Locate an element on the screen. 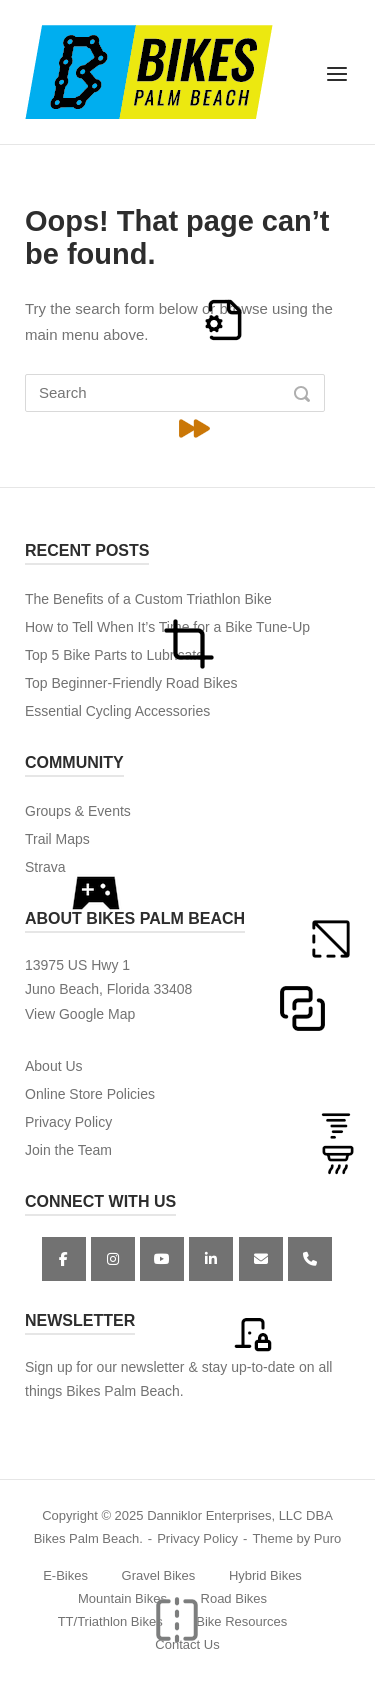 The image size is (375, 1681). access gaming or esports features is located at coordinates (96, 893).